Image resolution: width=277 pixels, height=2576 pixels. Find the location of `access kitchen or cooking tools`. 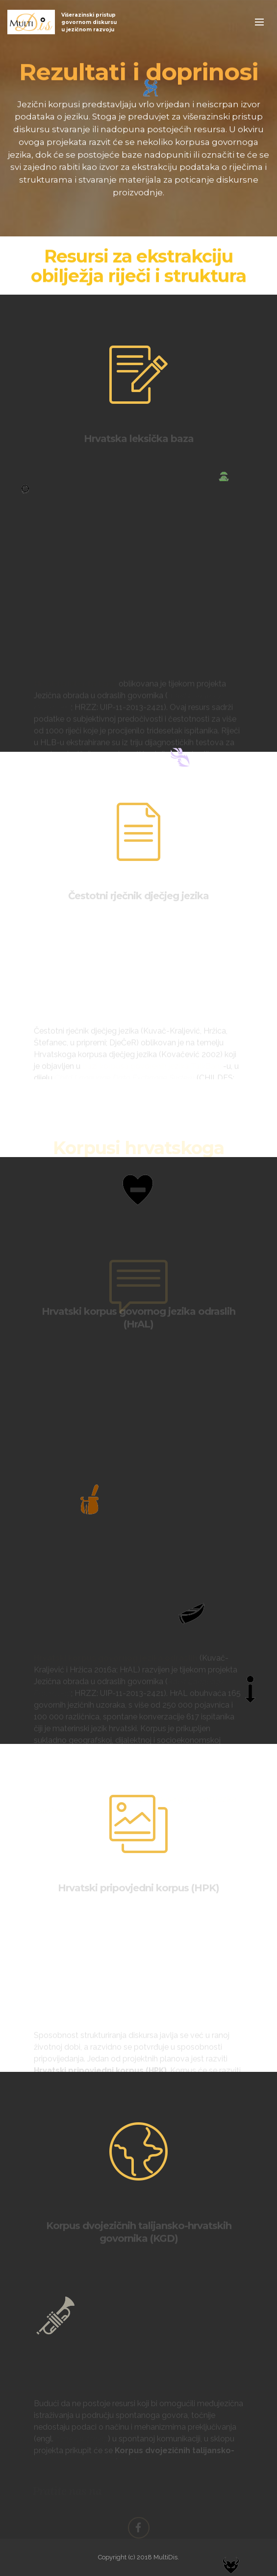

access kitchen or cooking tools is located at coordinates (224, 476).